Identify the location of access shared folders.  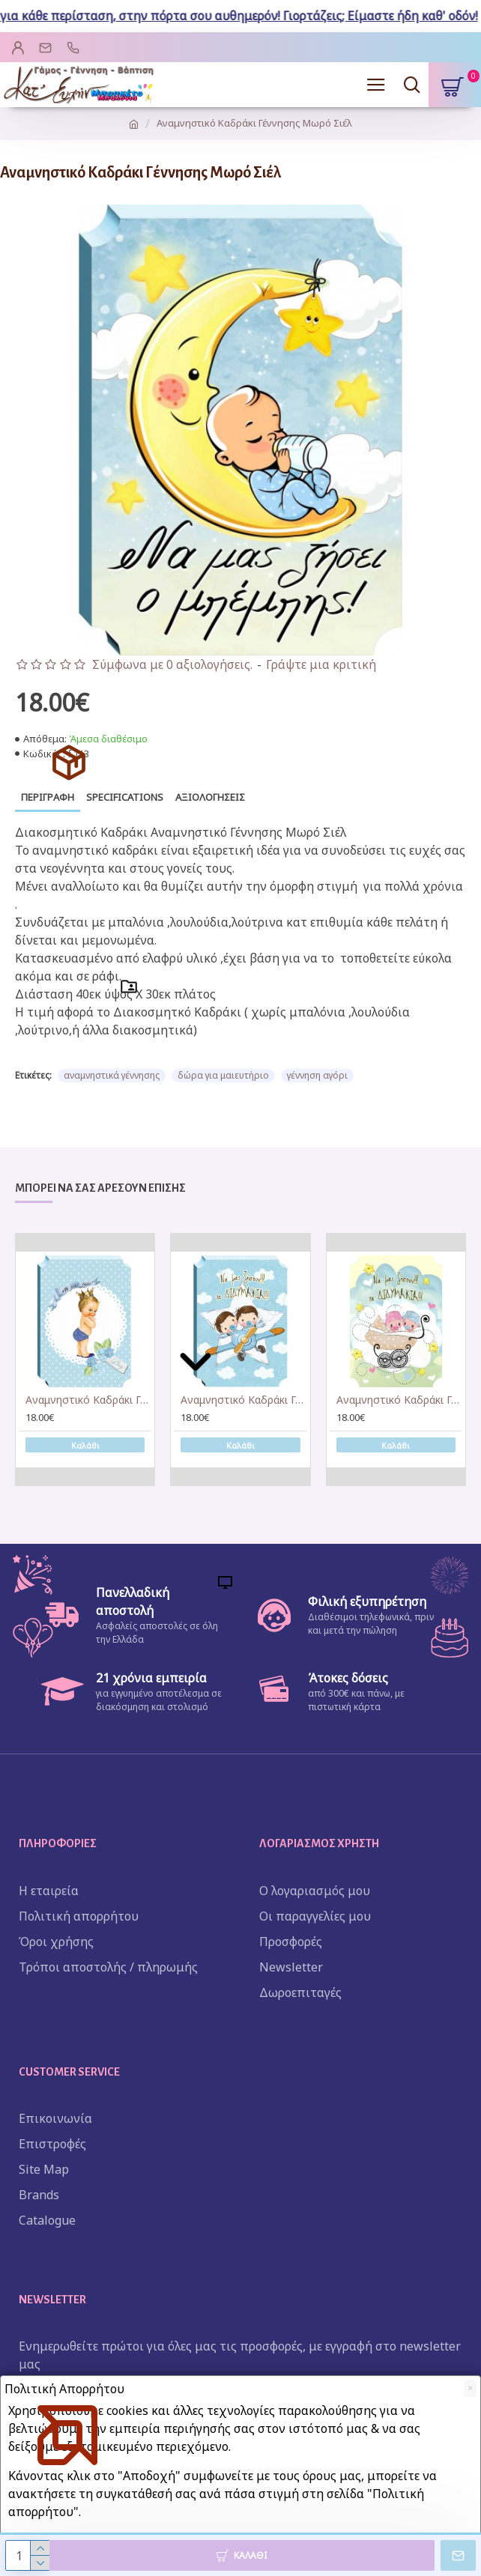
(129, 987).